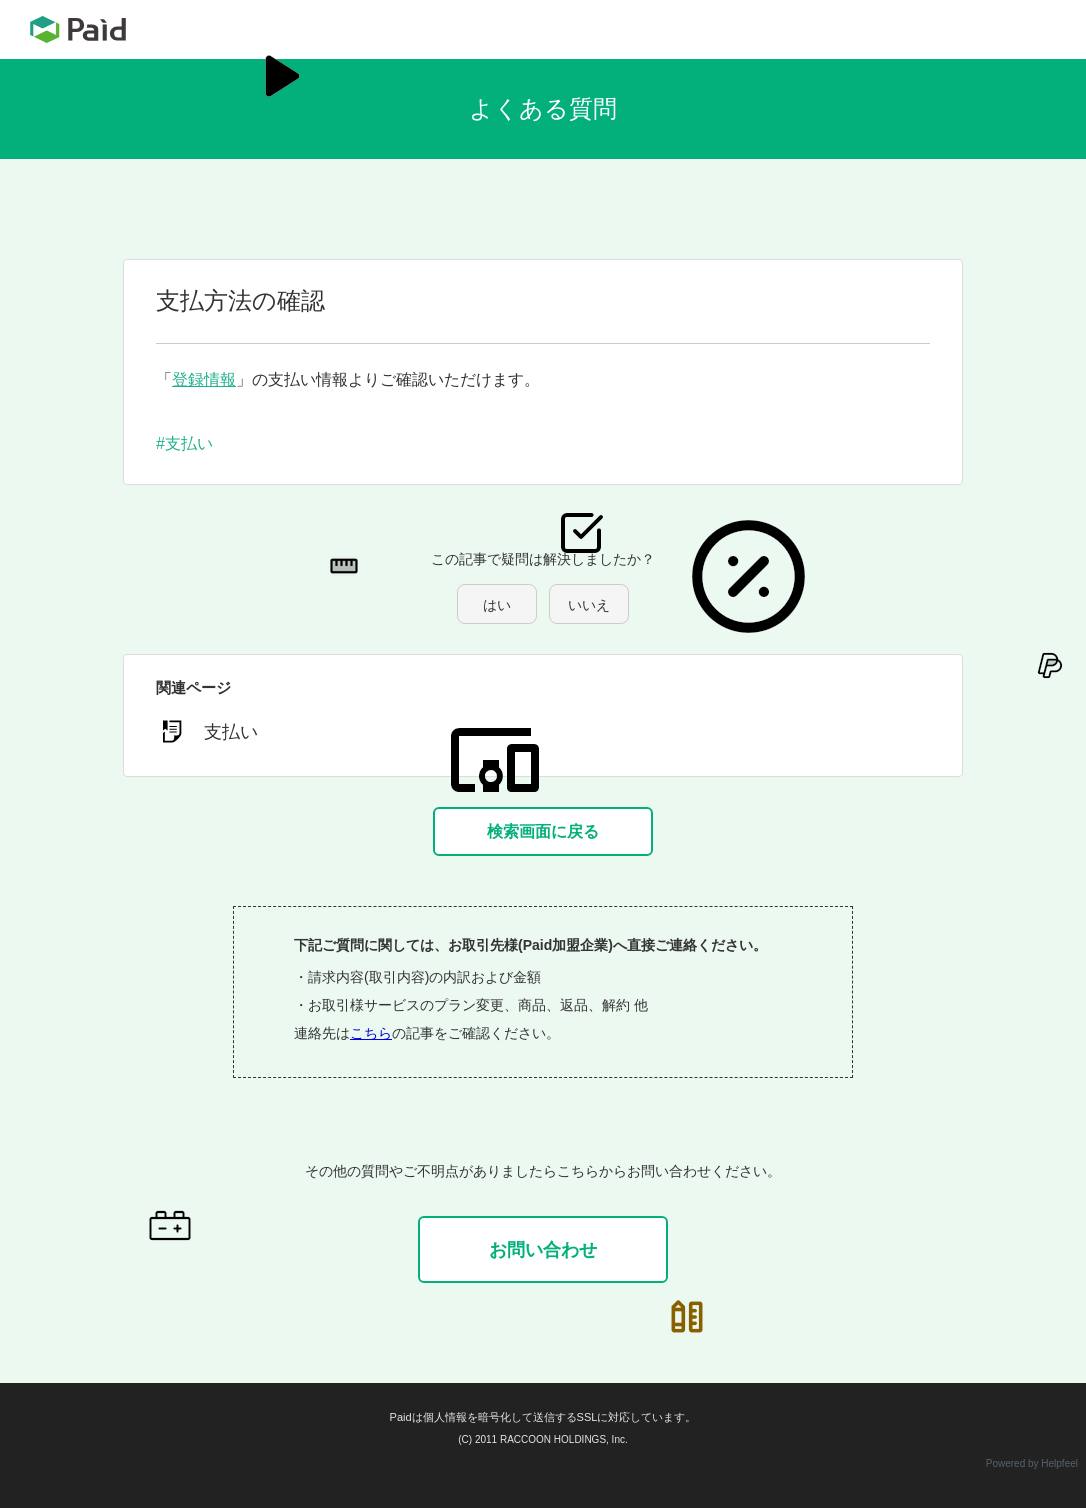 The height and width of the screenshot is (1508, 1086). What do you see at coordinates (279, 76) in the screenshot?
I see `play media content` at bounding box center [279, 76].